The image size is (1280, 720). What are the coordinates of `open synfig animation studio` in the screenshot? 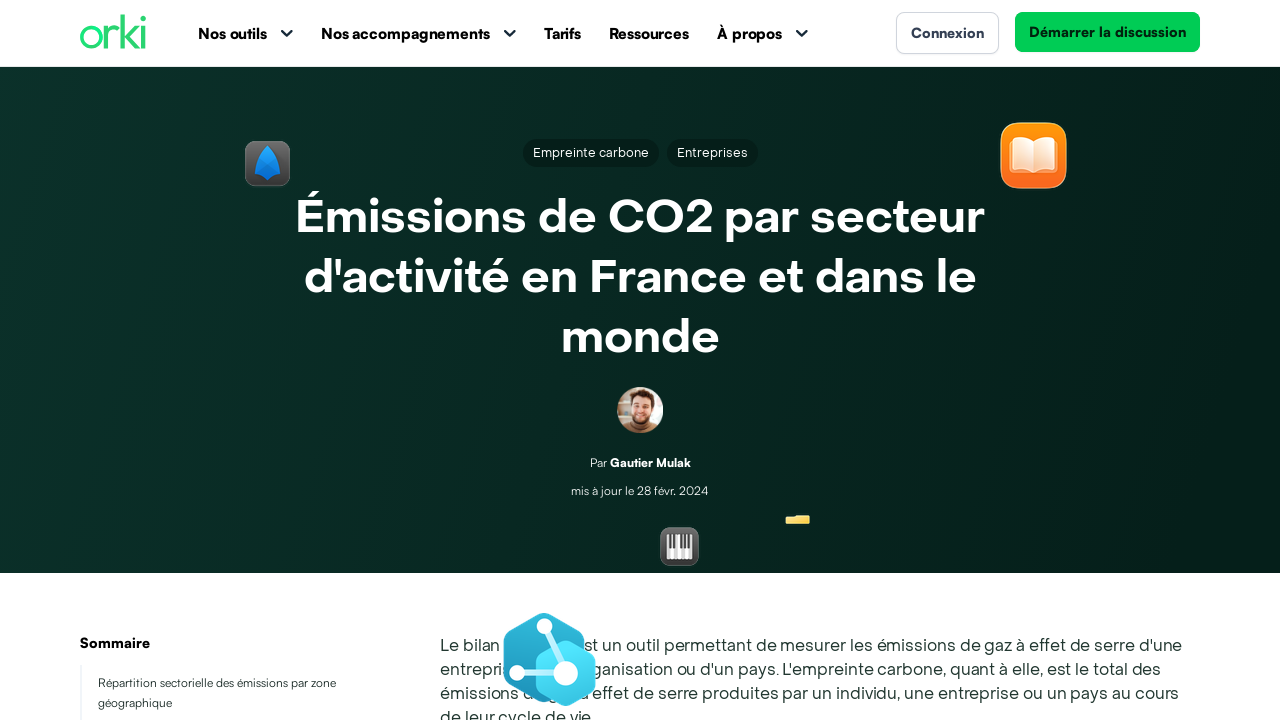 It's located at (267, 163).